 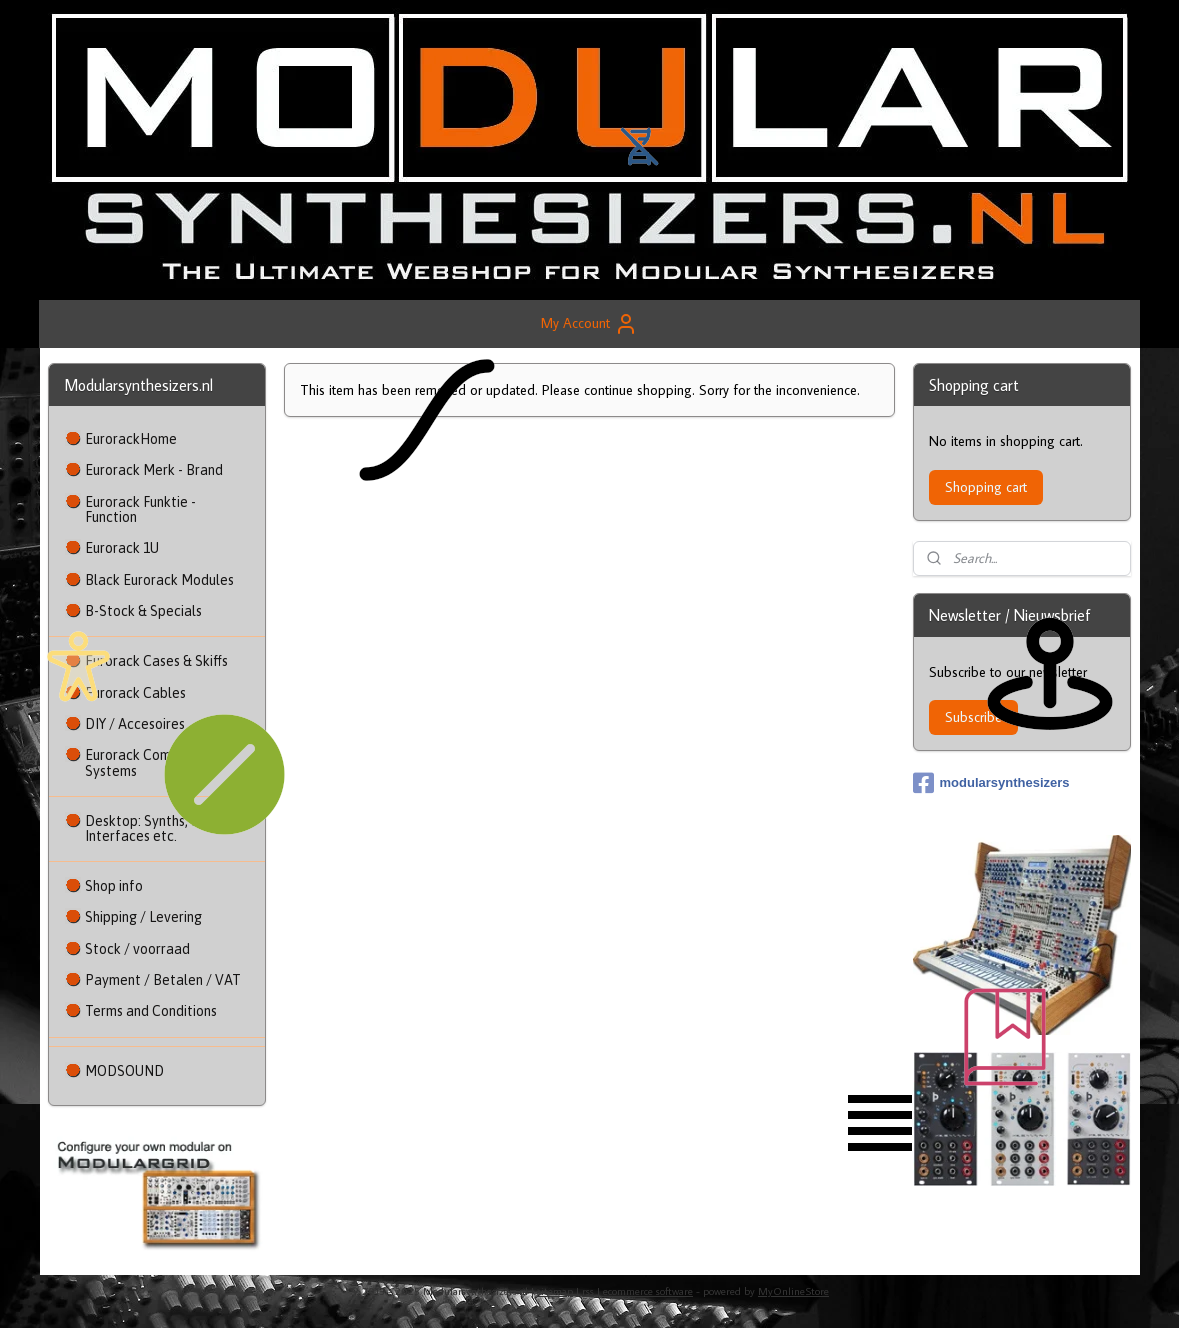 What do you see at coordinates (427, 420) in the screenshot?
I see `apply ease-in-out animation timing` at bounding box center [427, 420].